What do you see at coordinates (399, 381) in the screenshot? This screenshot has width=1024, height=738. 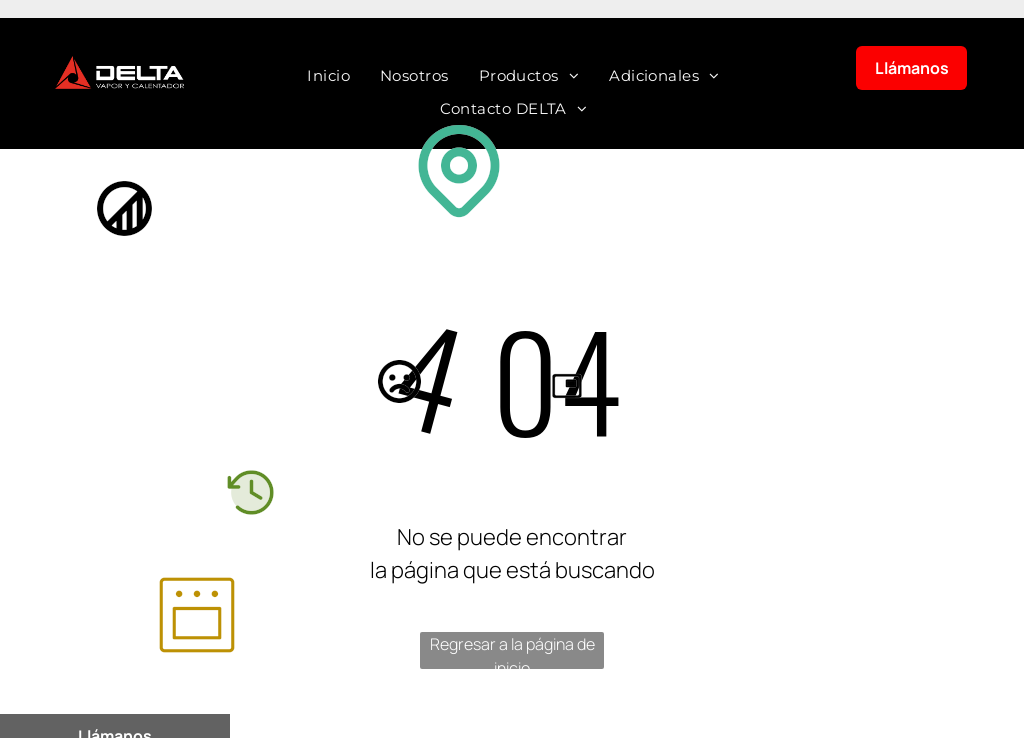 I see `indicate negative feedback or dissatisfaction` at bounding box center [399, 381].